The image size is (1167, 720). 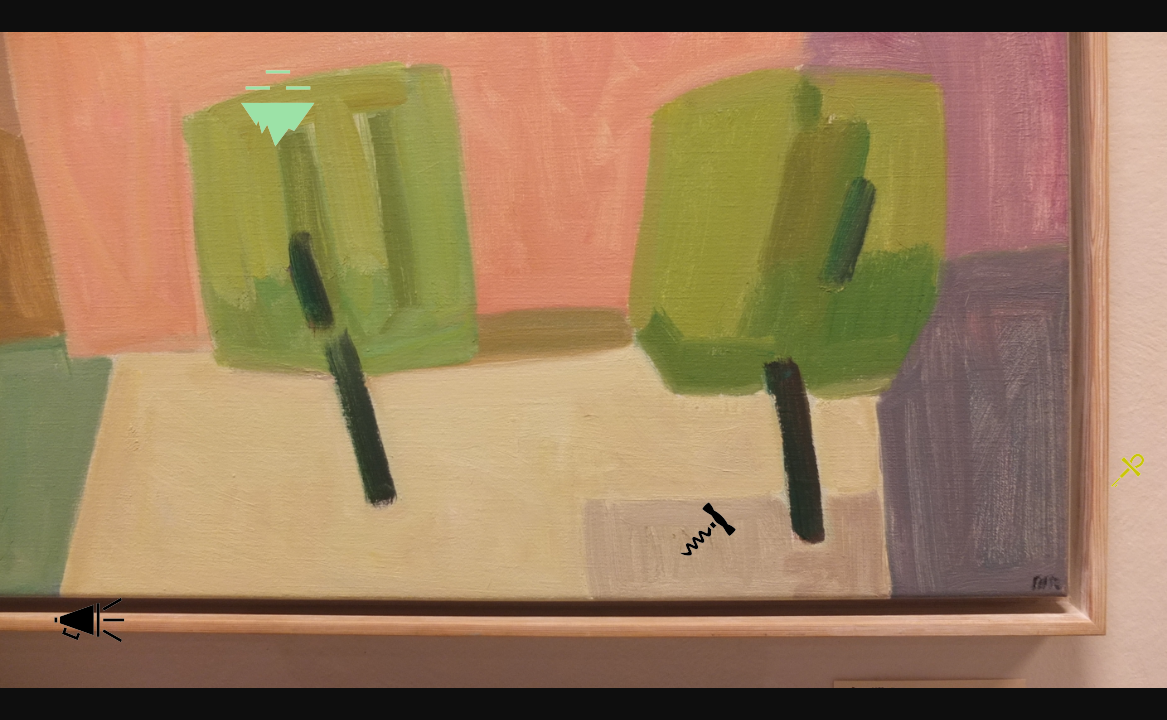 I want to click on wine or beverage tool in a kitchen app, so click(x=708, y=529).